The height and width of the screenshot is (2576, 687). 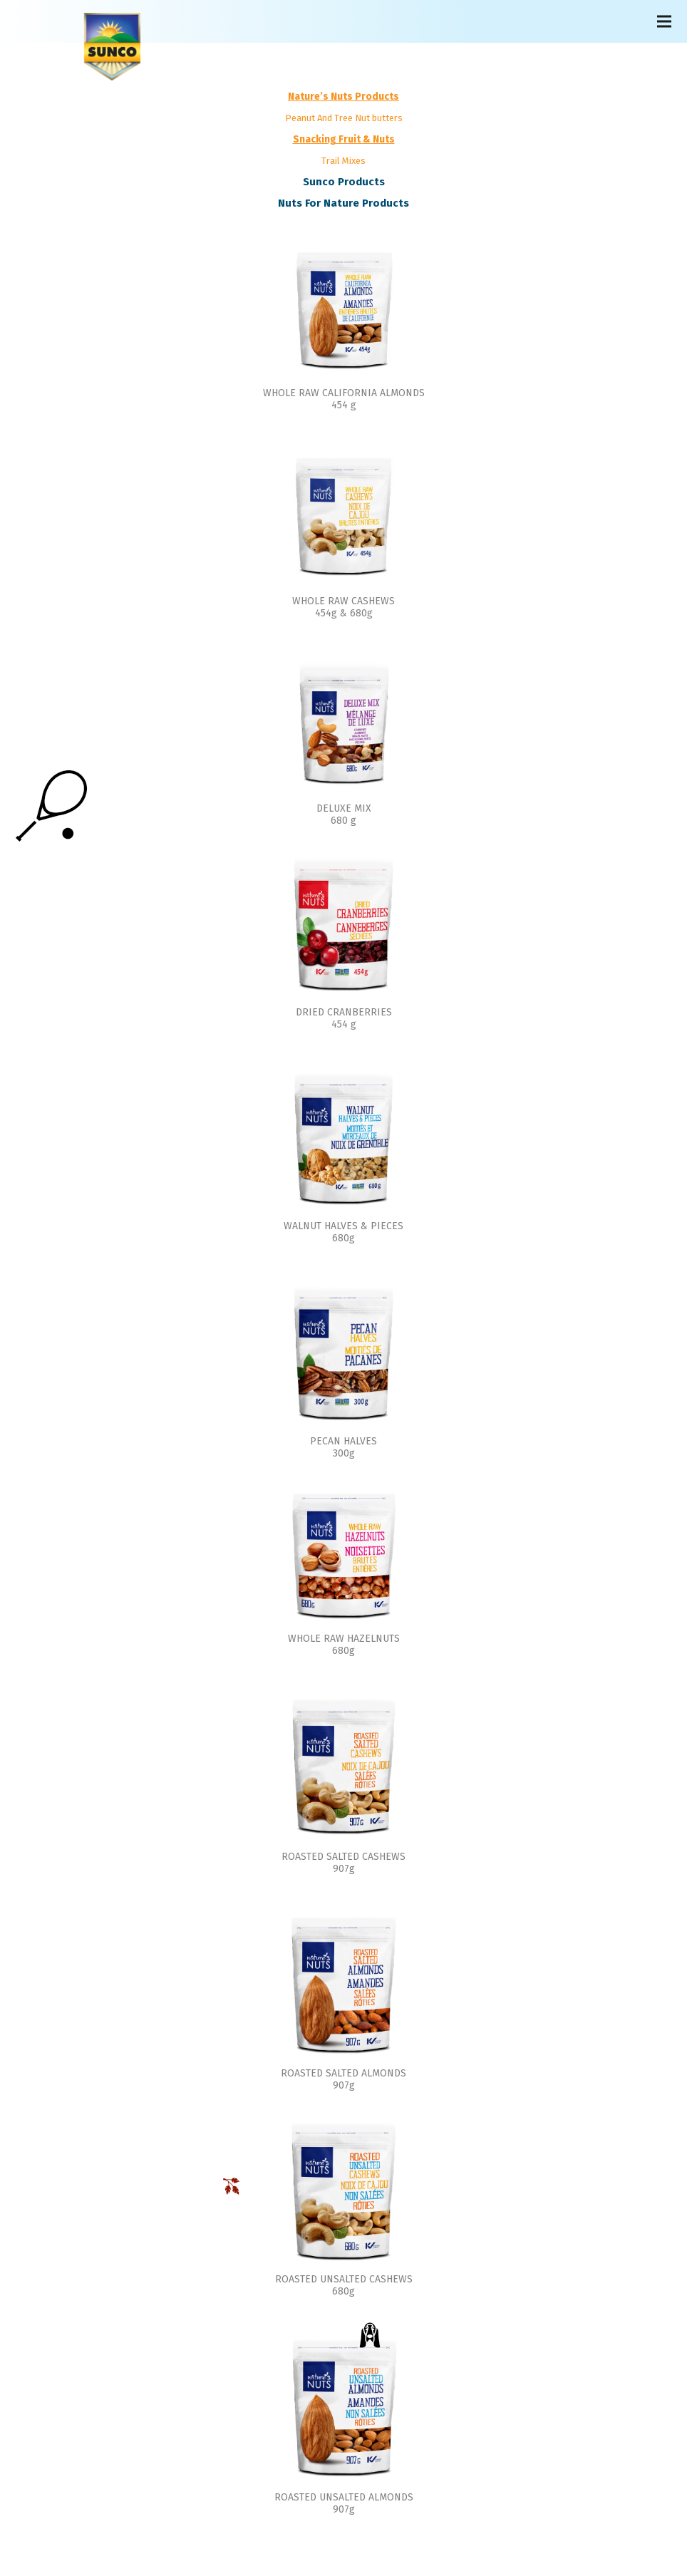 I want to click on select basset hound as your pet avatar, so click(x=370, y=2335).